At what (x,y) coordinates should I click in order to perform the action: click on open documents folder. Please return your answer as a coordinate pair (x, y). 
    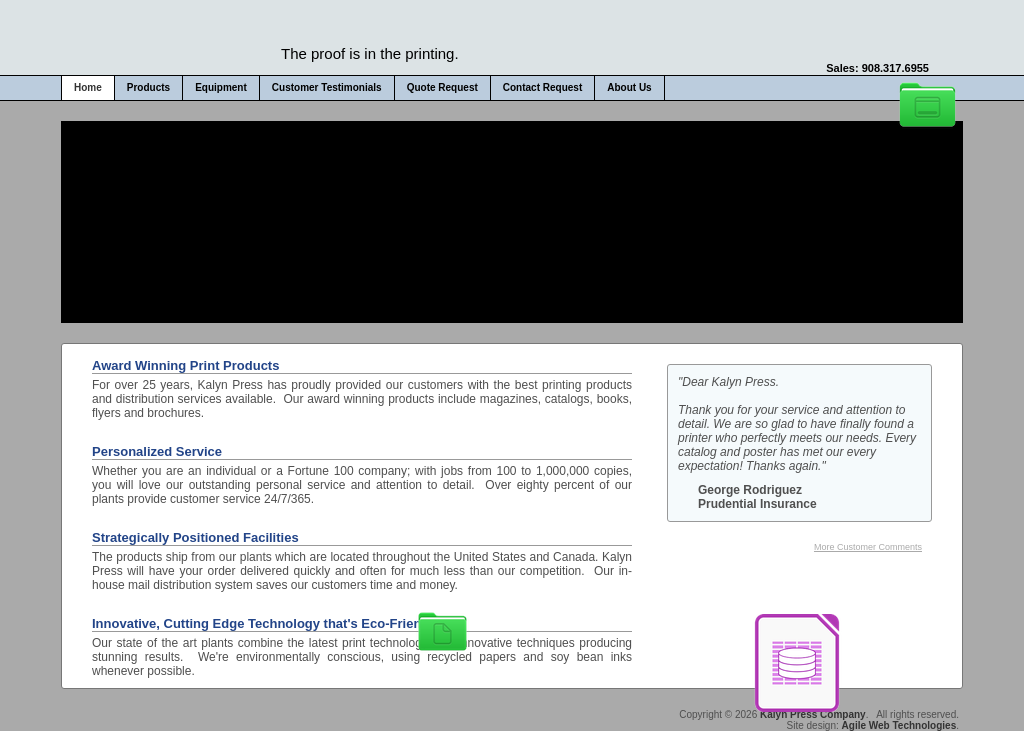
    Looking at the image, I should click on (442, 631).